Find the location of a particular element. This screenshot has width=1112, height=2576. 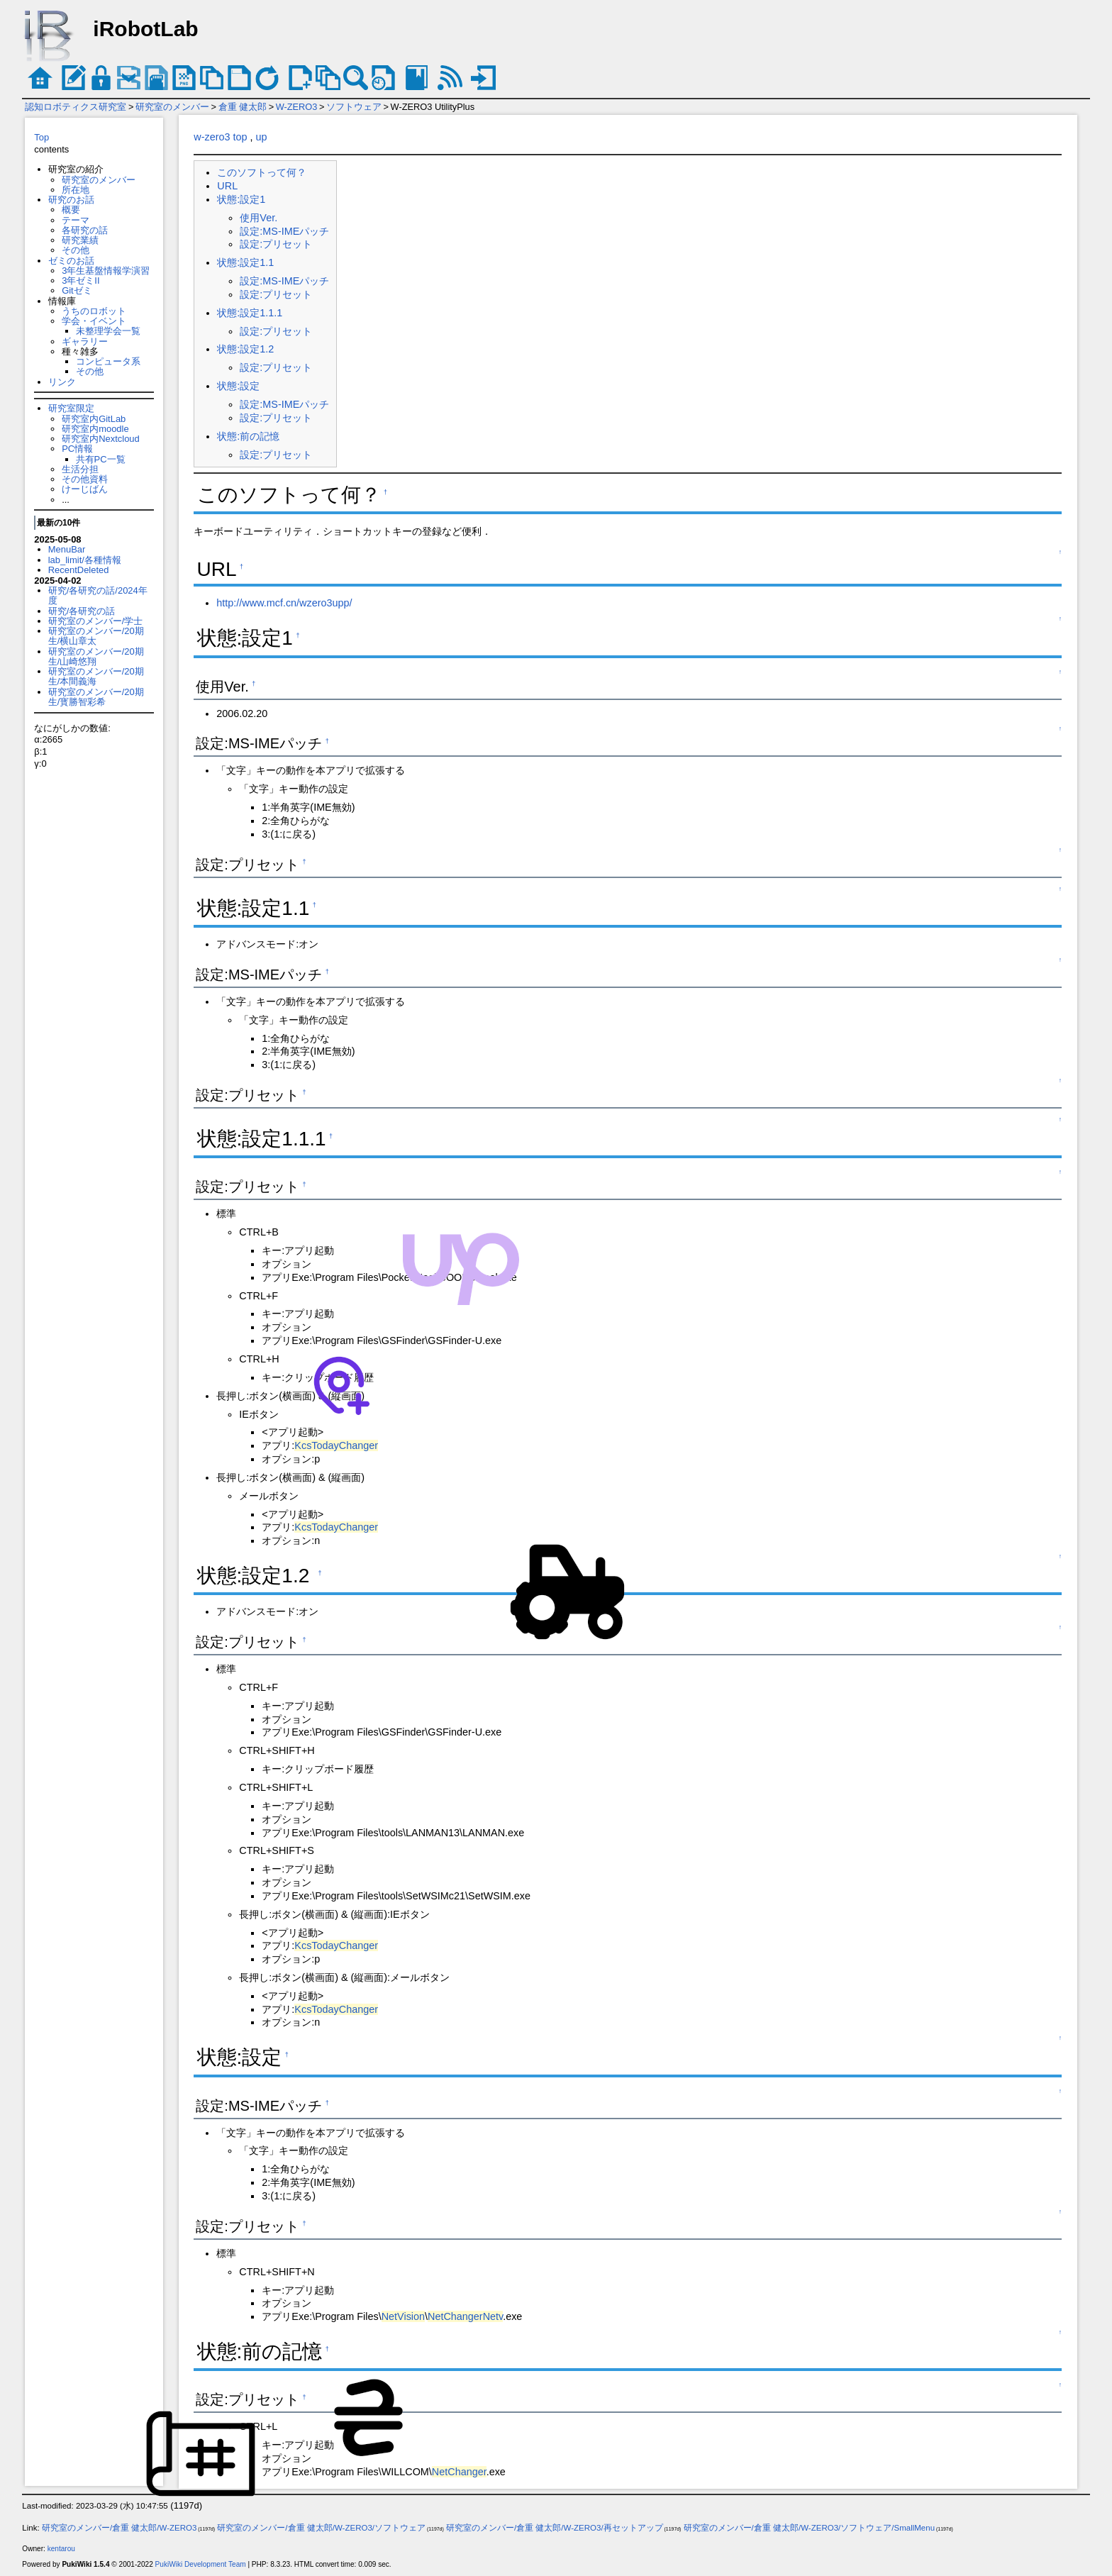

upwork logo - access freelance marketplace is located at coordinates (461, 1269).